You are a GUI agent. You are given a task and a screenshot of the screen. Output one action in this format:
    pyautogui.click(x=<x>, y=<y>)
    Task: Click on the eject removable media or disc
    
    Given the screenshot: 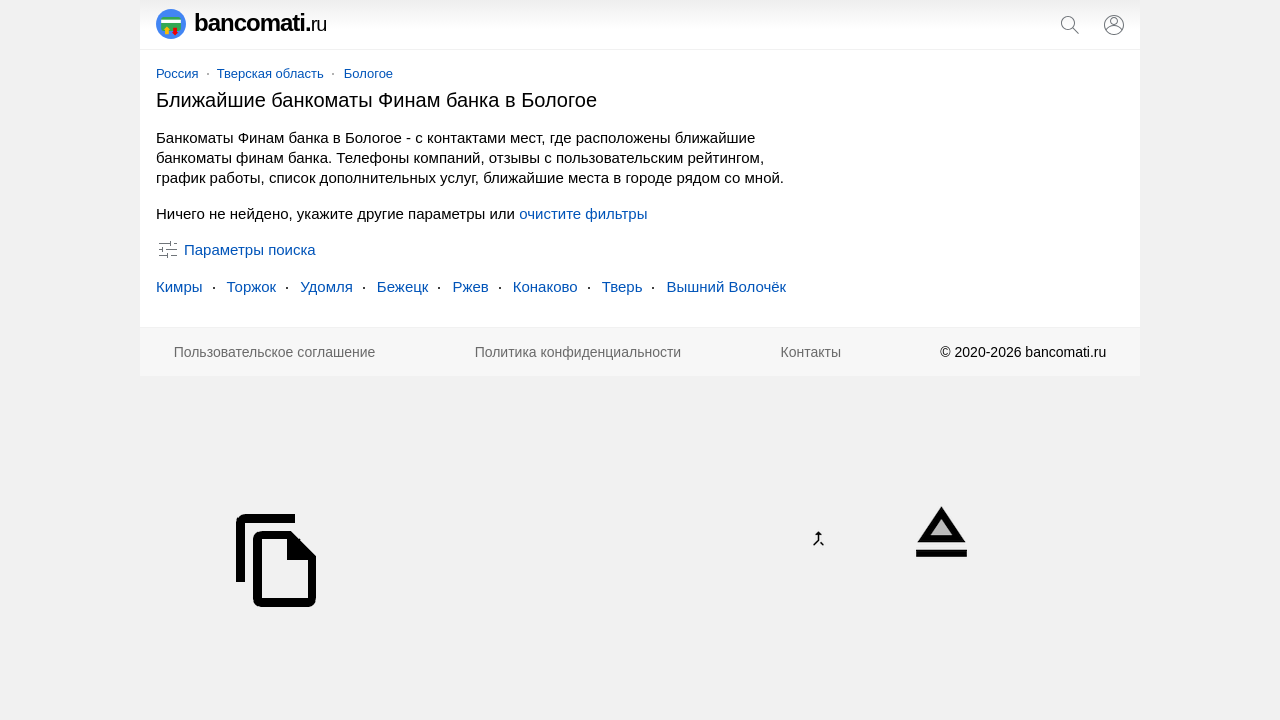 What is the action you would take?
    pyautogui.click(x=941, y=531)
    